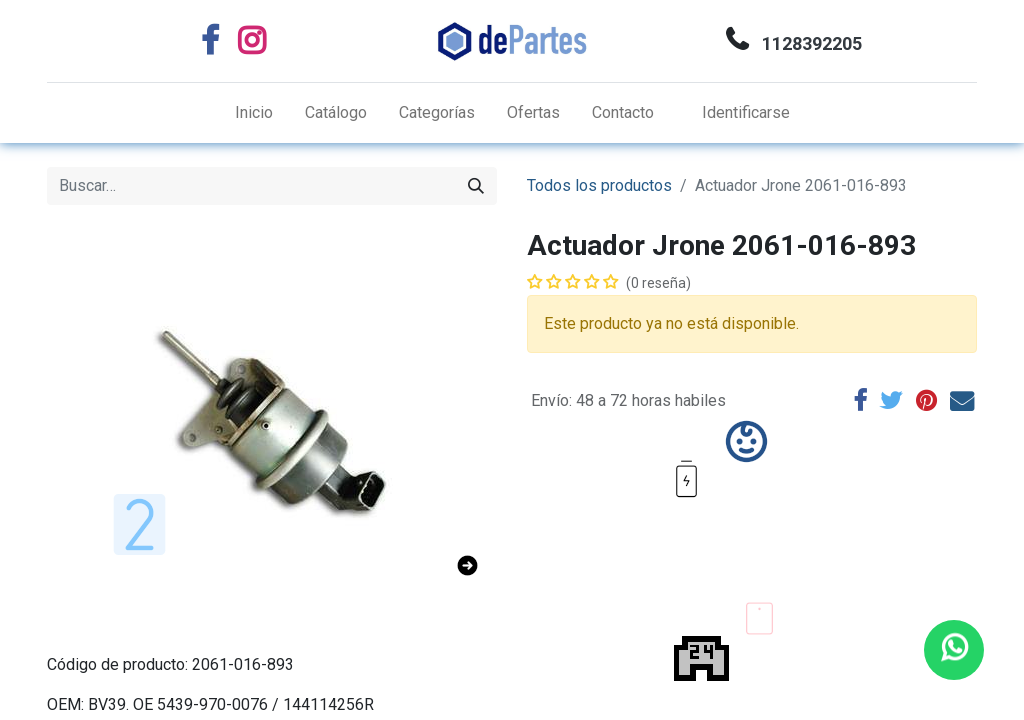  I want to click on find nearby convenience stores, so click(701, 658).